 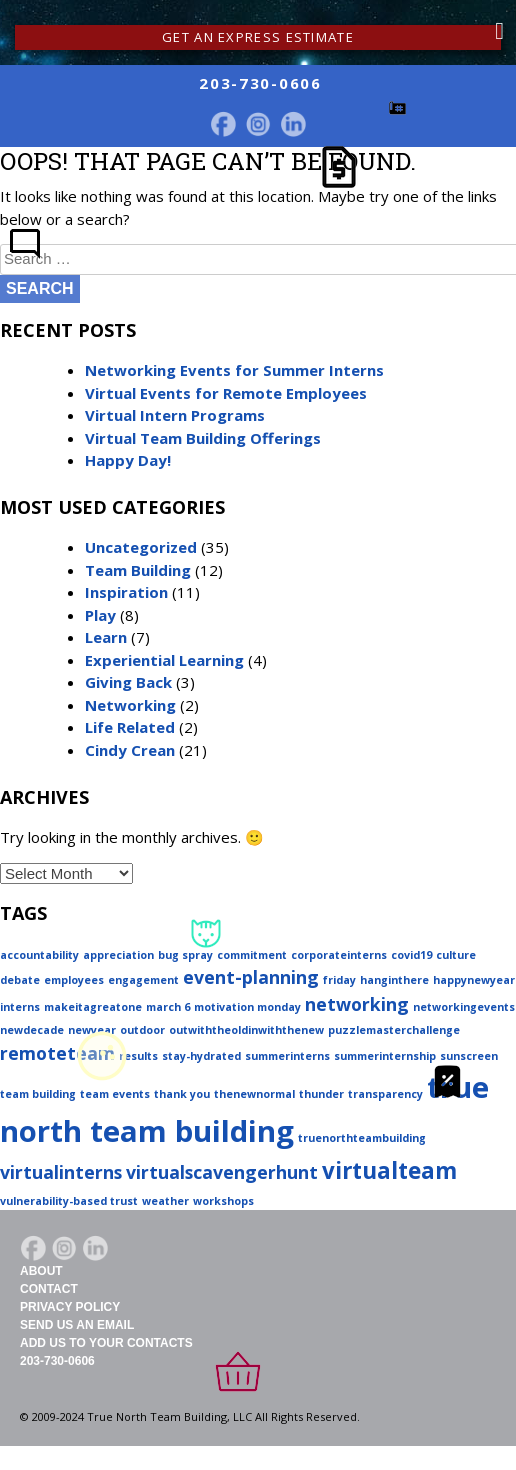 What do you see at coordinates (206, 933) in the screenshot?
I see `view pet or animal-related content` at bounding box center [206, 933].